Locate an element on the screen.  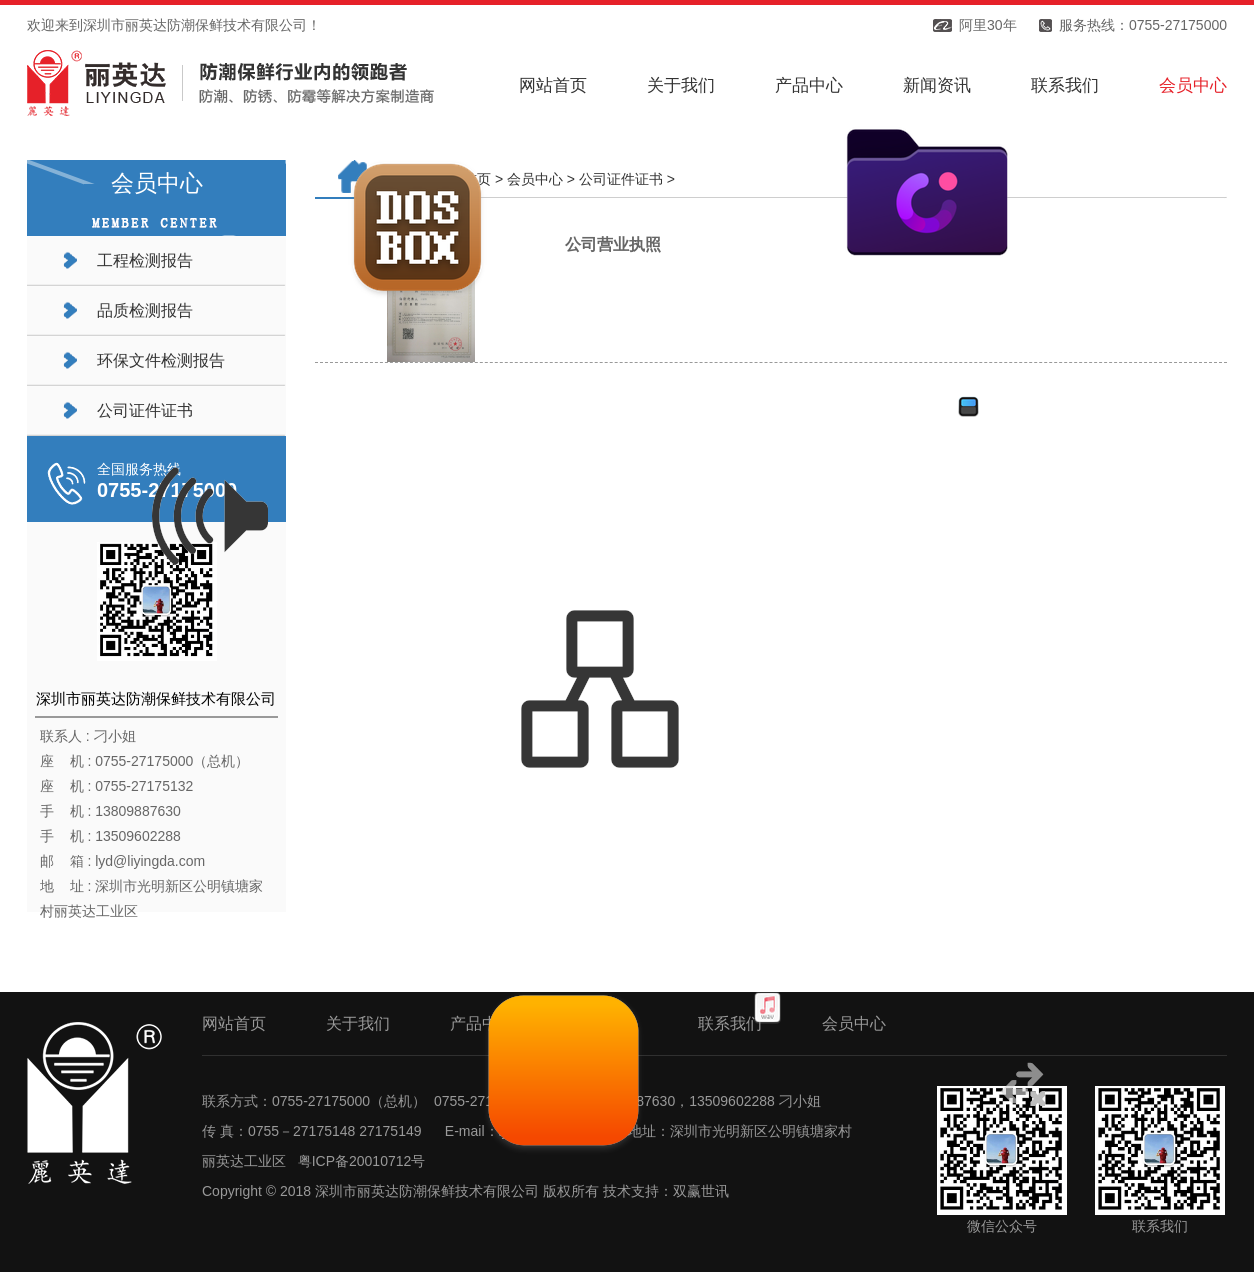
audio file in wav format is located at coordinates (767, 1007).